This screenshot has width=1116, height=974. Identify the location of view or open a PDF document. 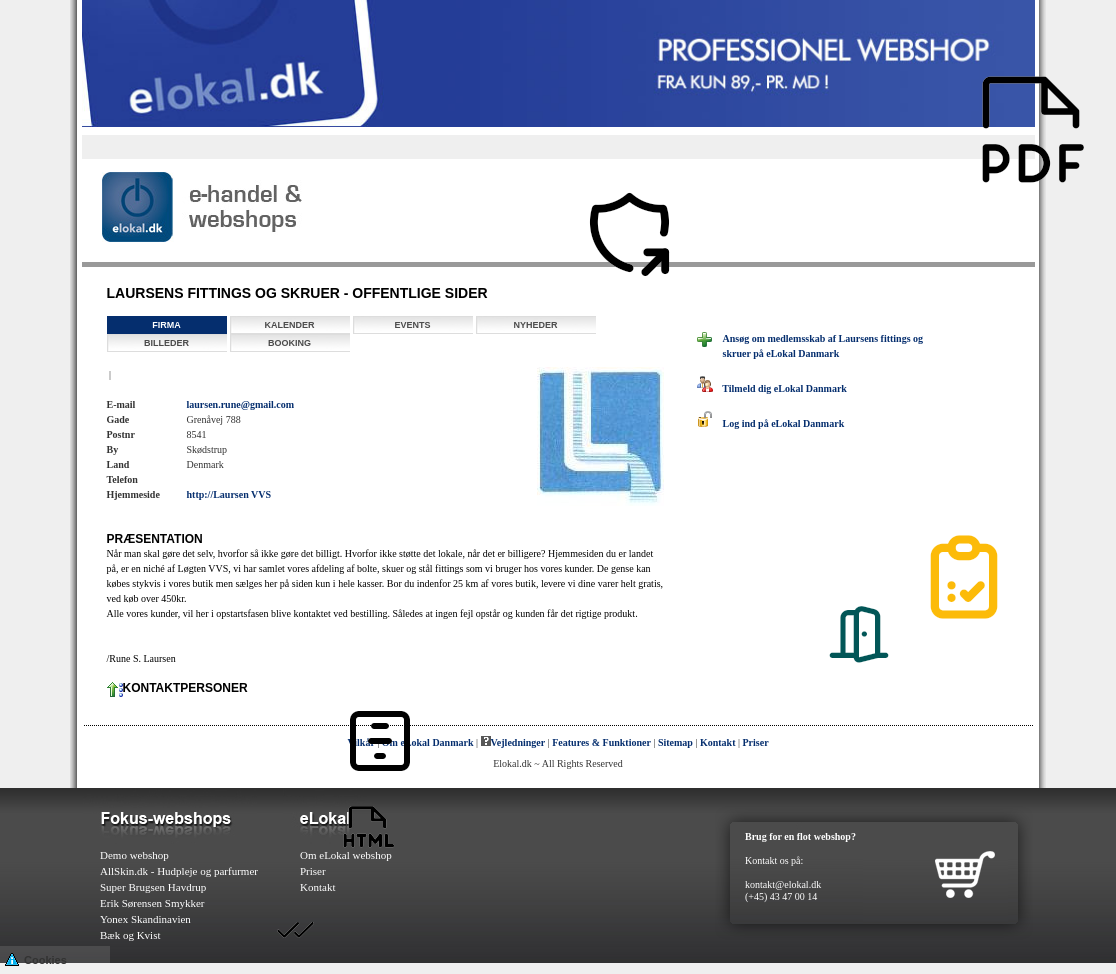
(1031, 134).